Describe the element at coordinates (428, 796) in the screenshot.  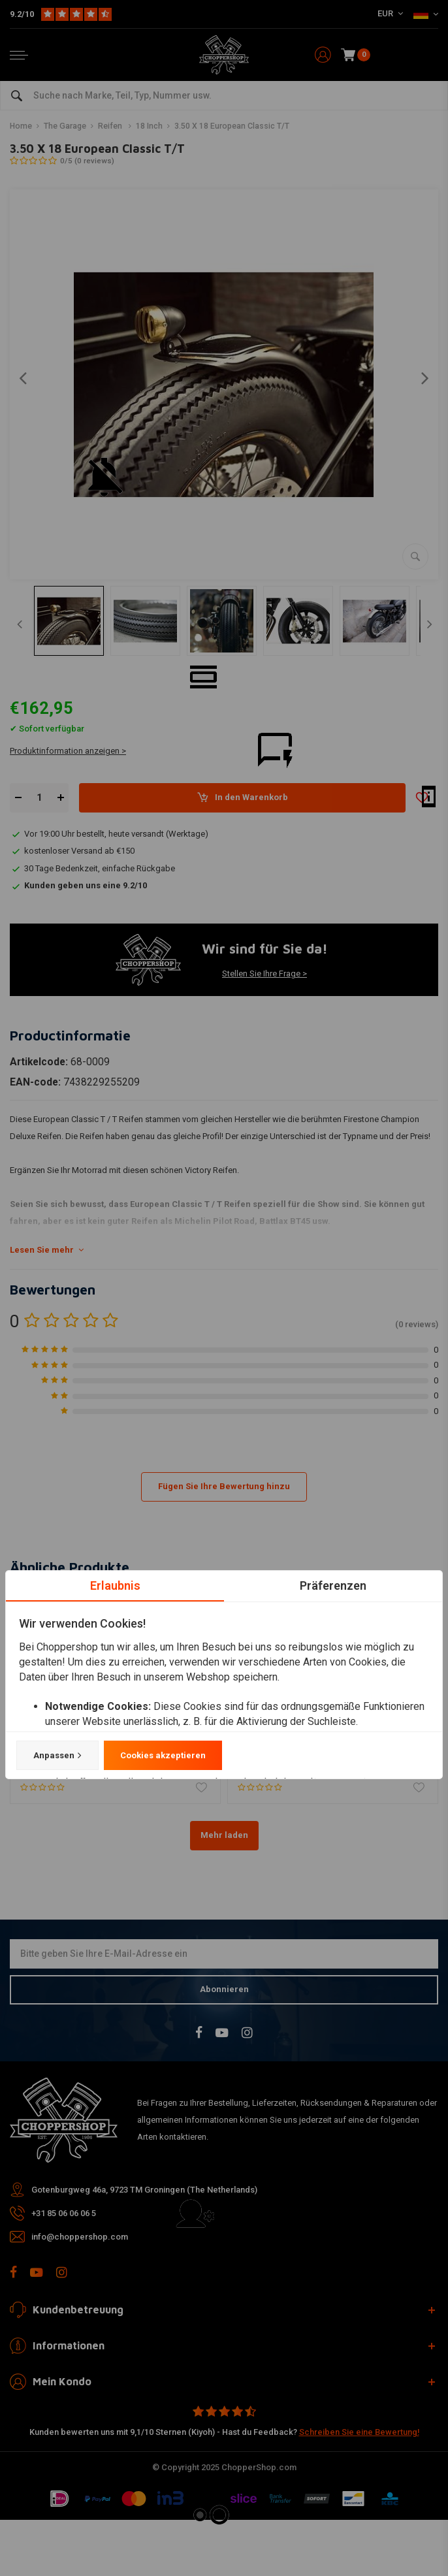
I see `view device information` at that location.